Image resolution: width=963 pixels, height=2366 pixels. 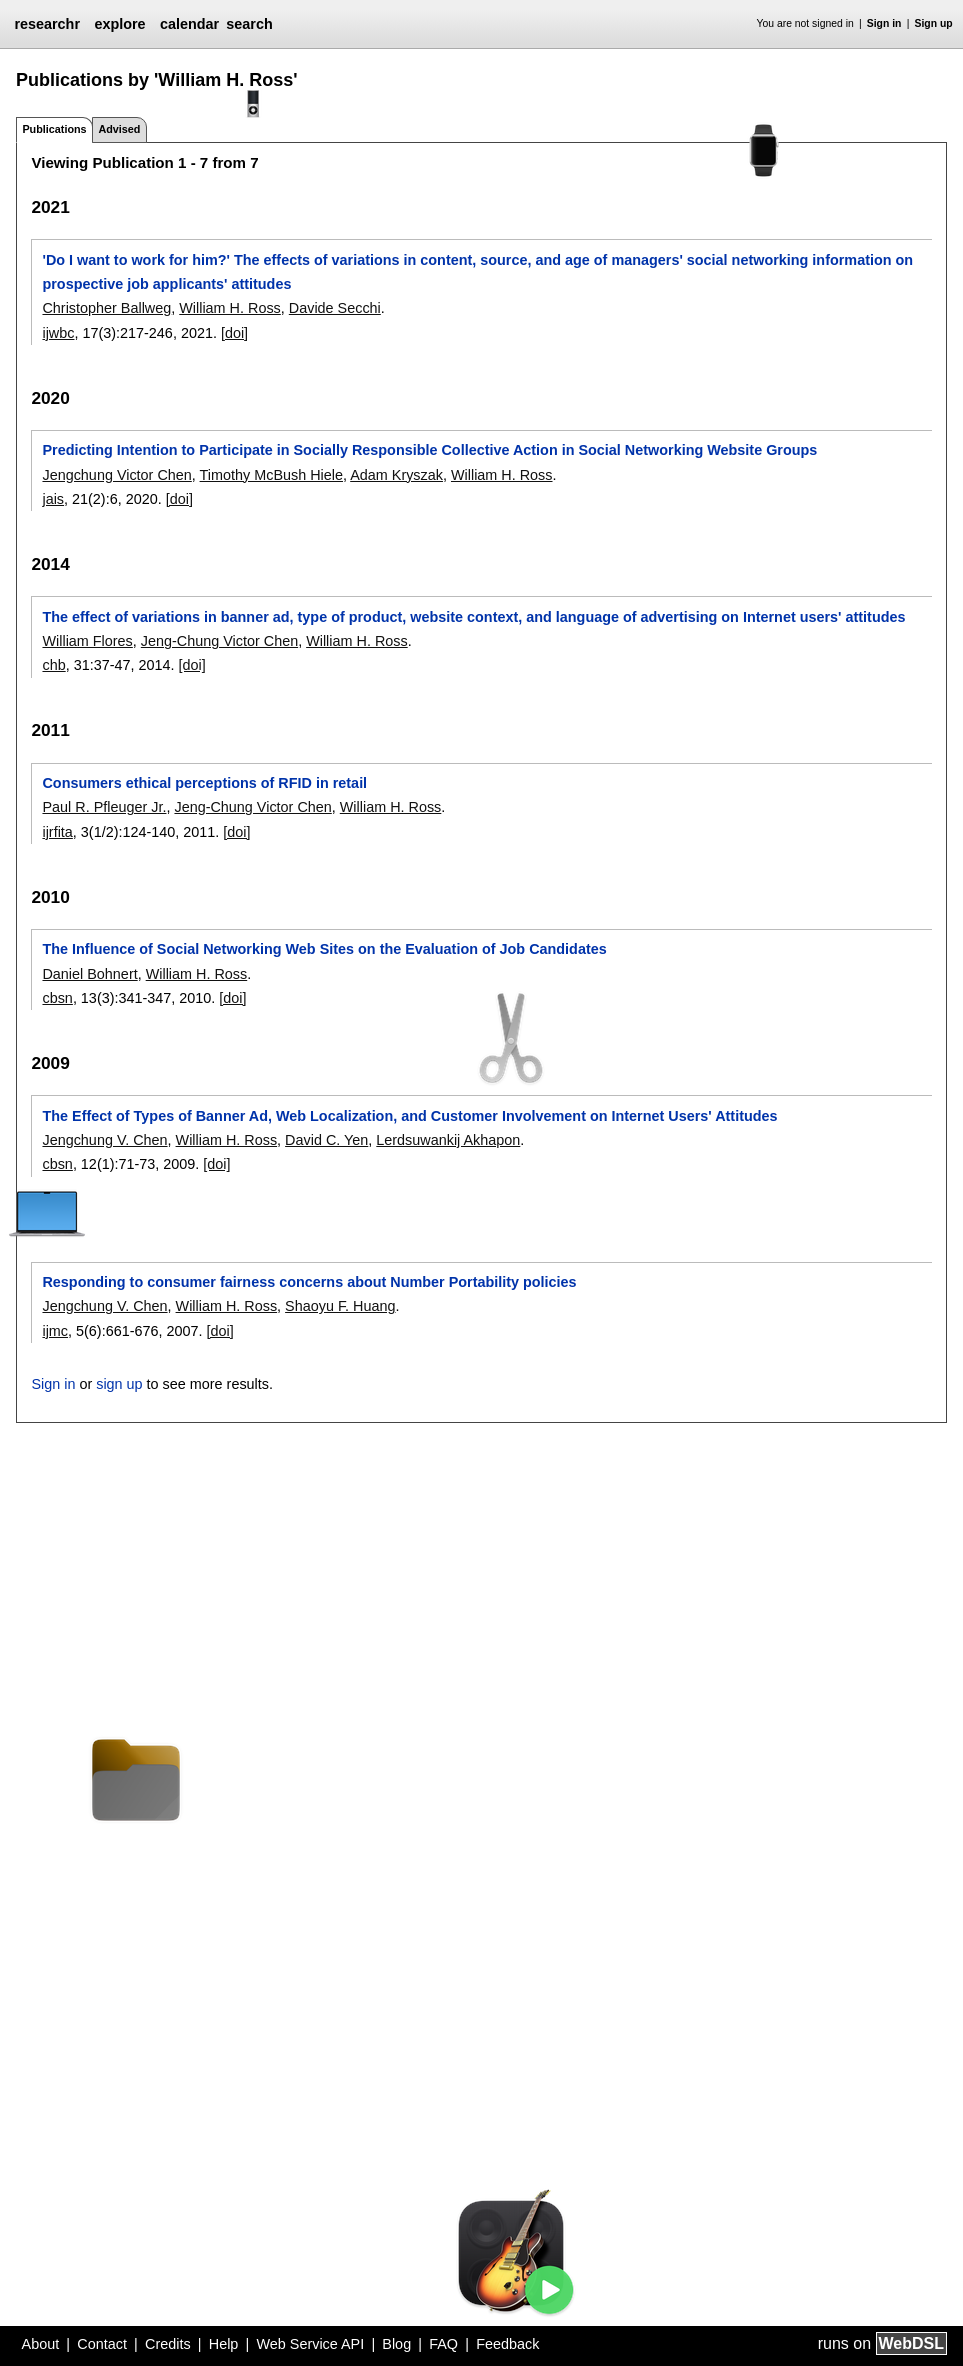 What do you see at coordinates (511, 2253) in the screenshot?
I see `play audio in GarageBand` at bounding box center [511, 2253].